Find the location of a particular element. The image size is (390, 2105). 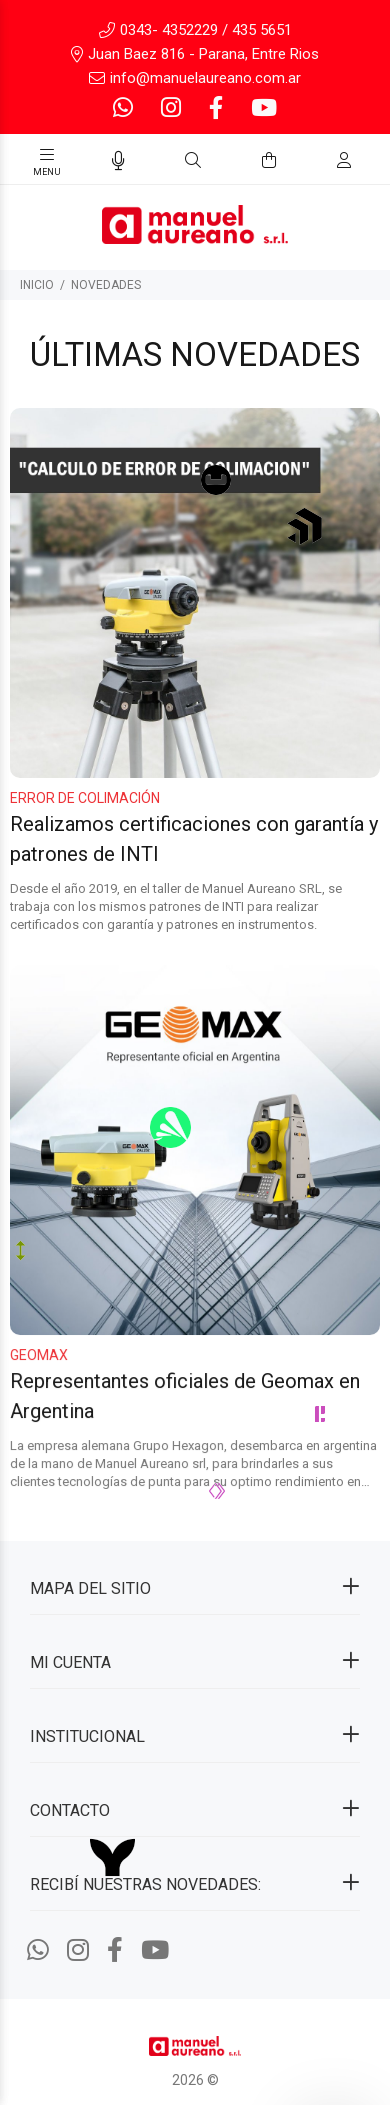

couchbase database service logo is located at coordinates (216, 480).